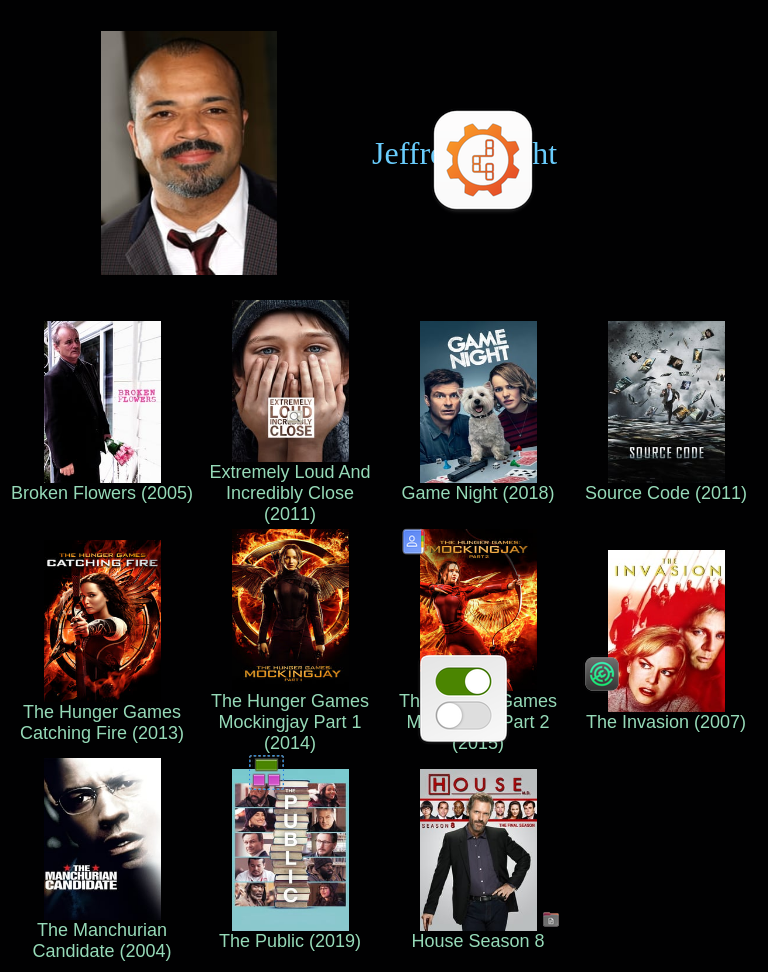 The width and height of the screenshot is (768, 972). Describe the element at coordinates (413, 541) in the screenshot. I see `open the contacts app` at that location.